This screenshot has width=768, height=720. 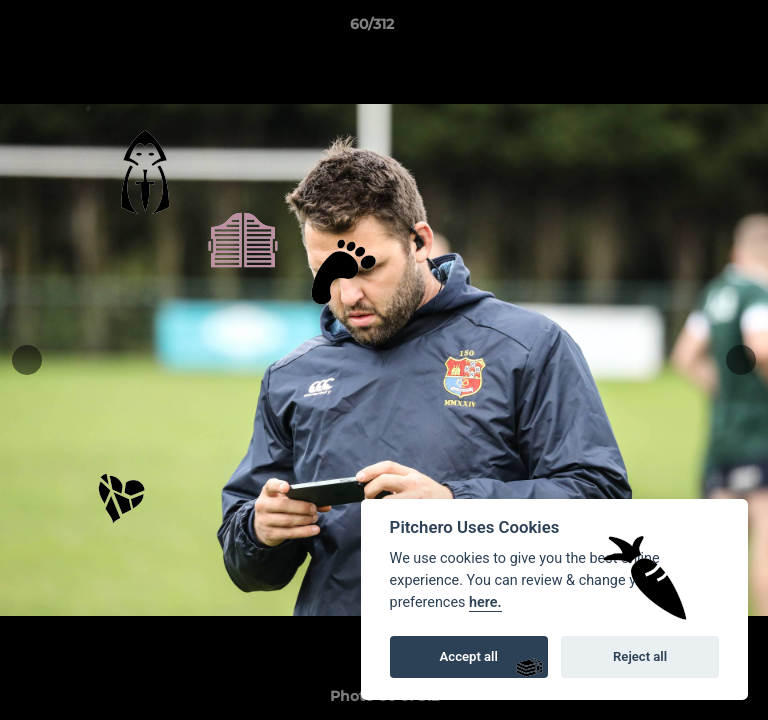 What do you see at coordinates (243, 240) in the screenshot?
I see `enter a western-themed game area or saloon` at bounding box center [243, 240].